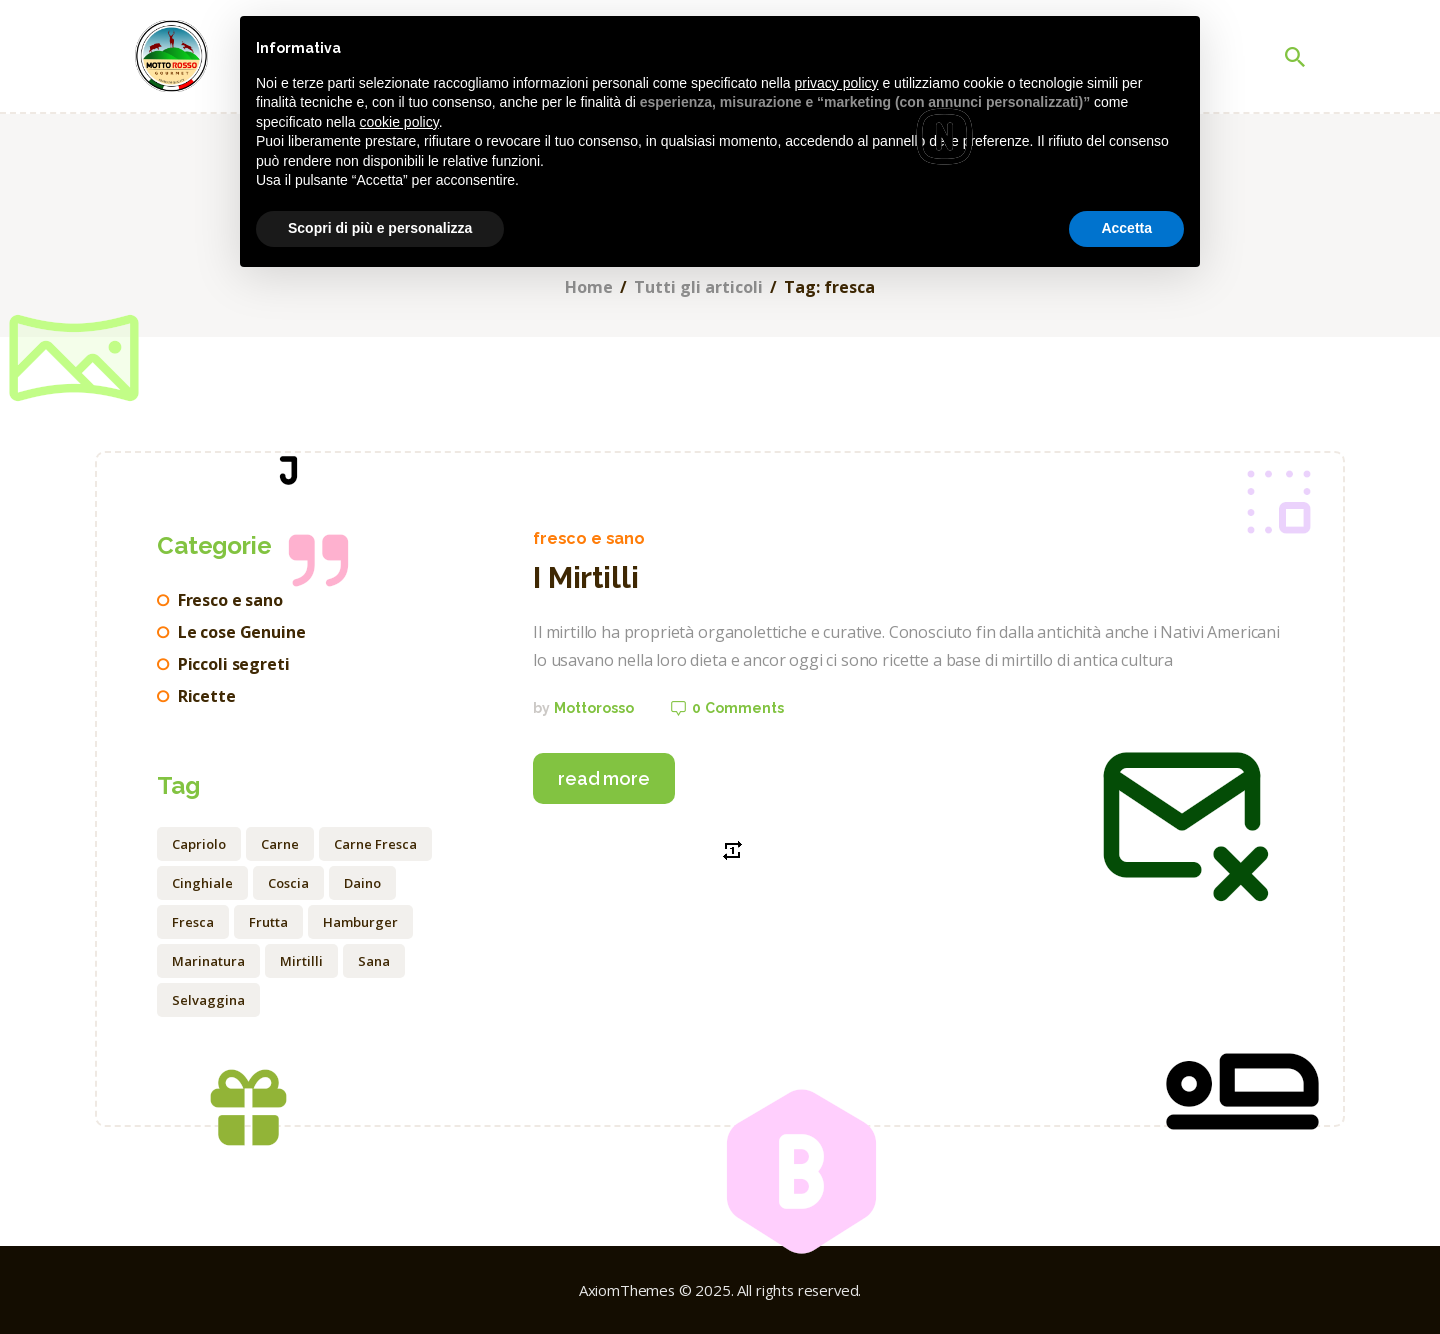 This screenshot has width=1440, height=1334. Describe the element at coordinates (1182, 815) in the screenshot. I see `delete an email message` at that location.